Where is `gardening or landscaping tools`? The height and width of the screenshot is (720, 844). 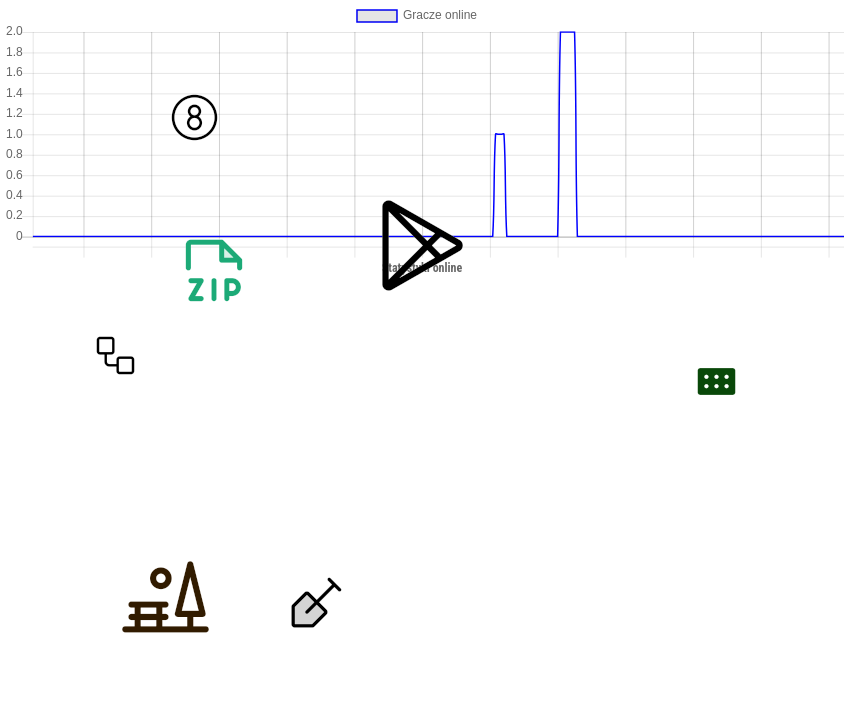 gardening or landscaping tools is located at coordinates (315, 603).